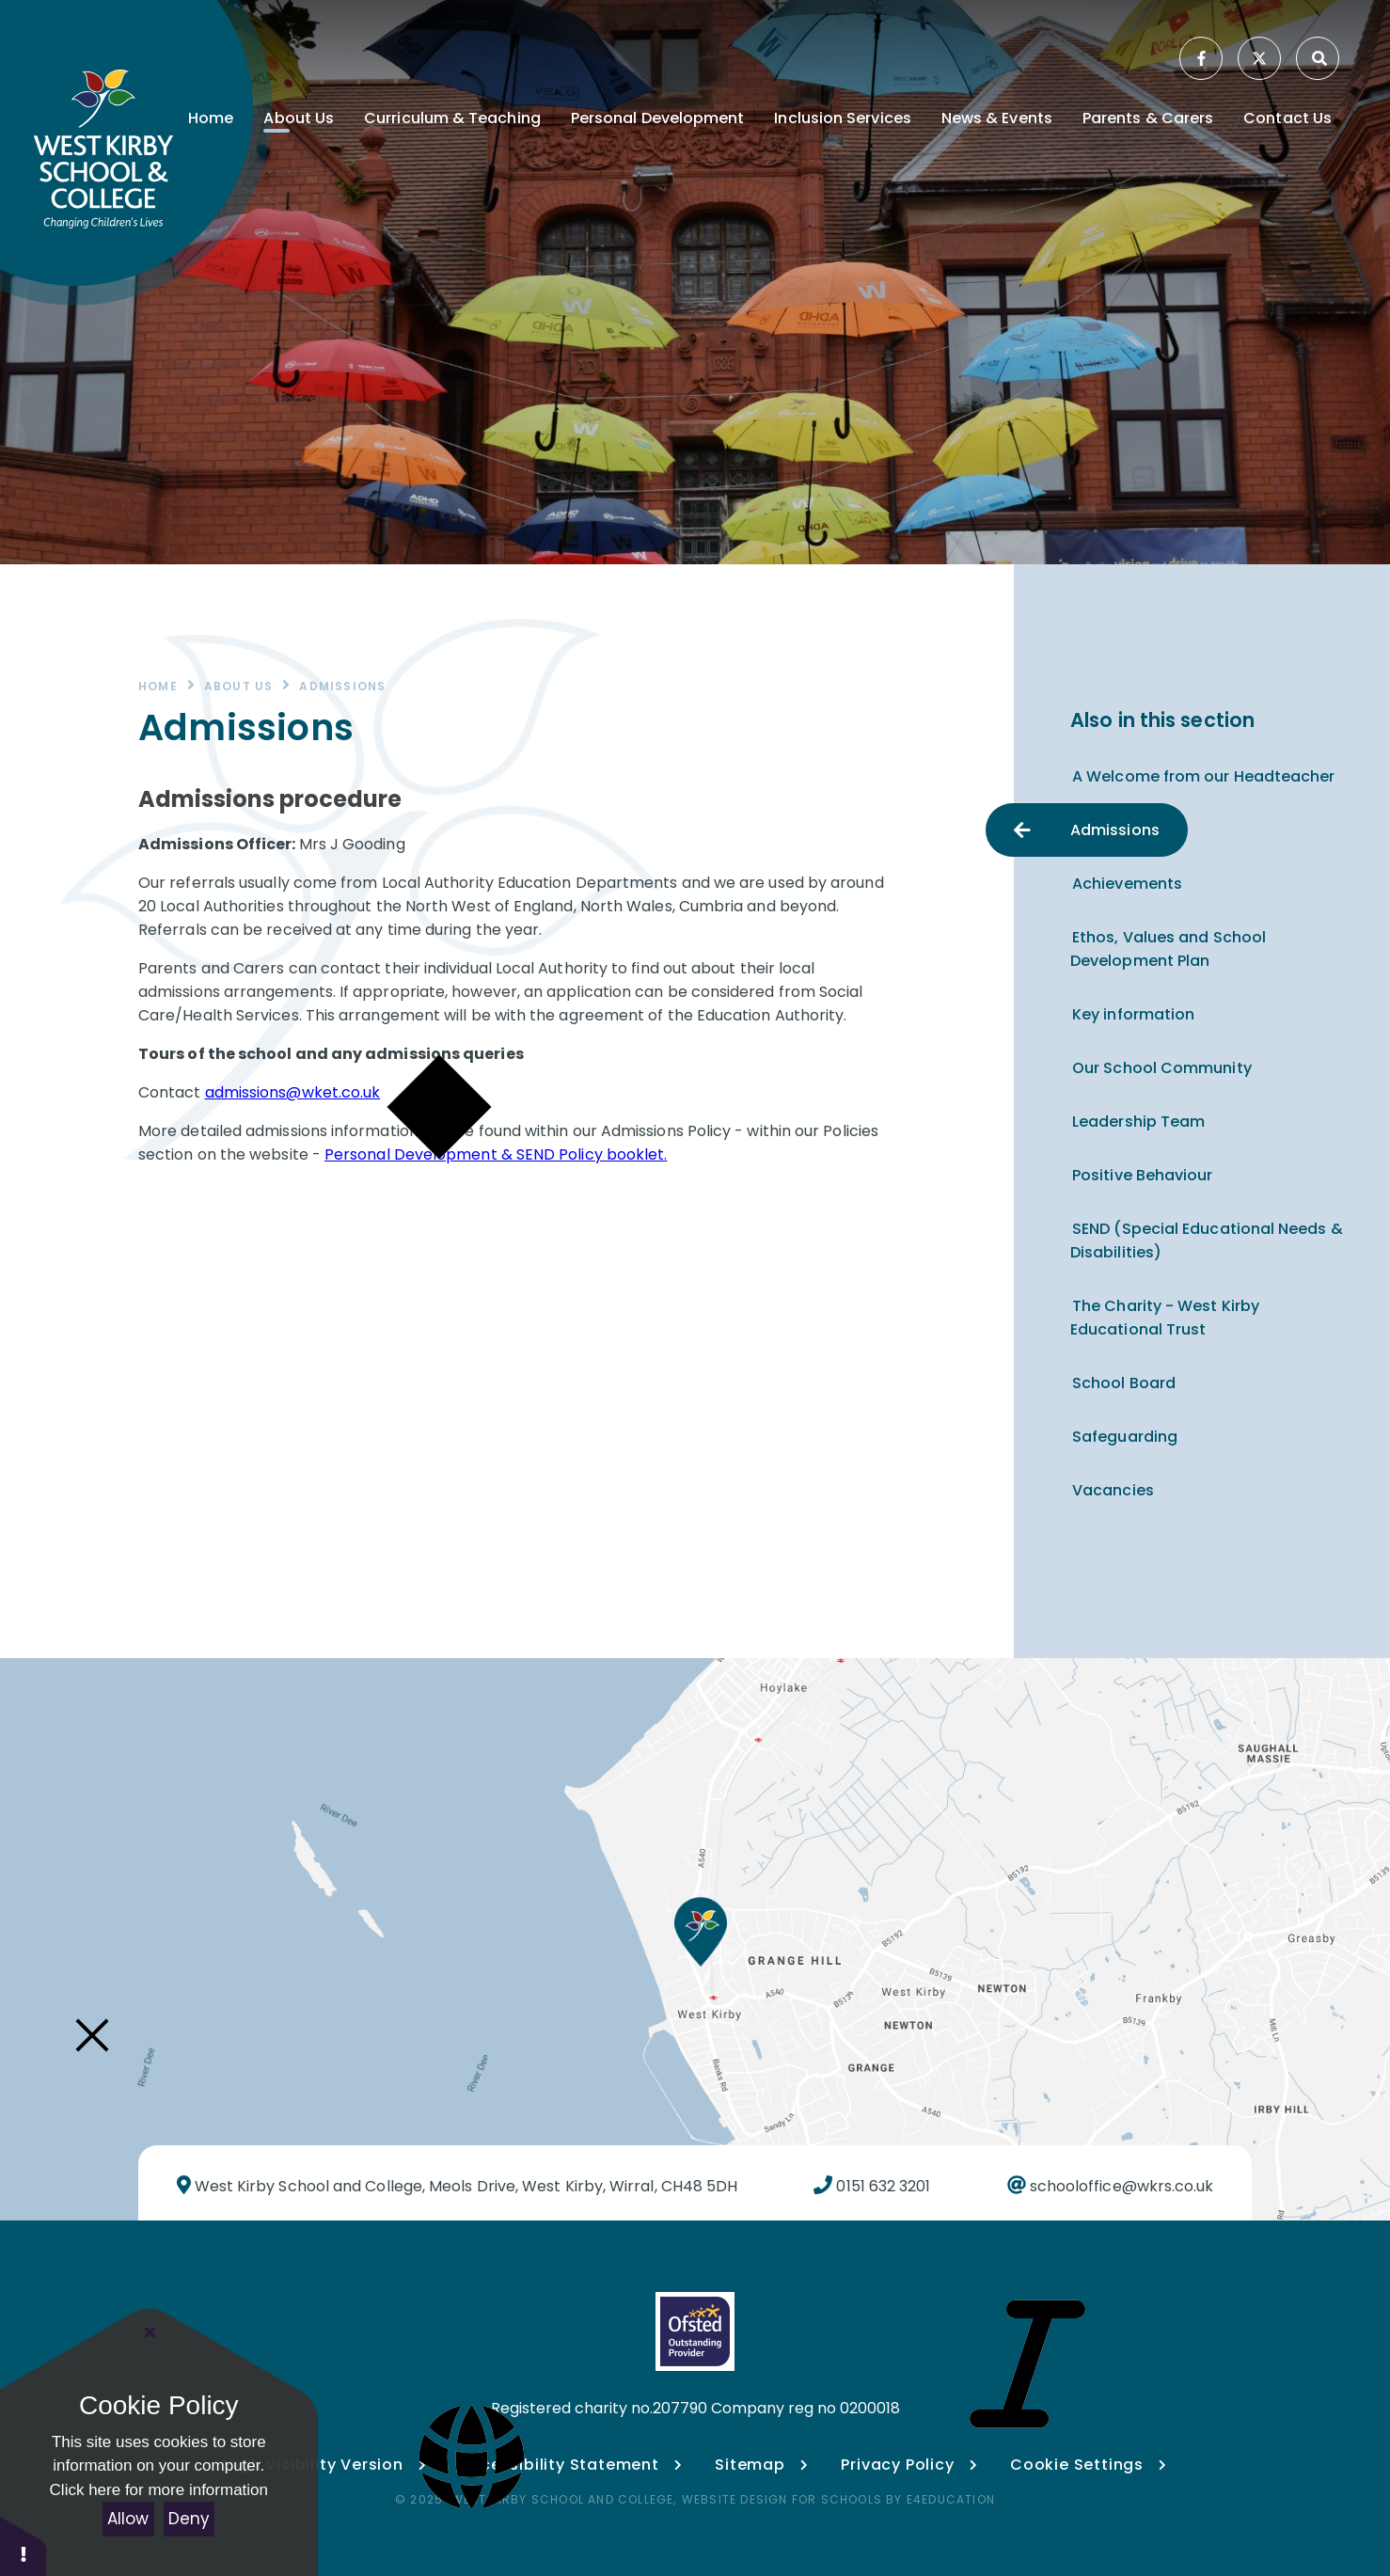 This screenshot has height=2576, width=1390. I want to click on access global or international settings, so click(471, 2457).